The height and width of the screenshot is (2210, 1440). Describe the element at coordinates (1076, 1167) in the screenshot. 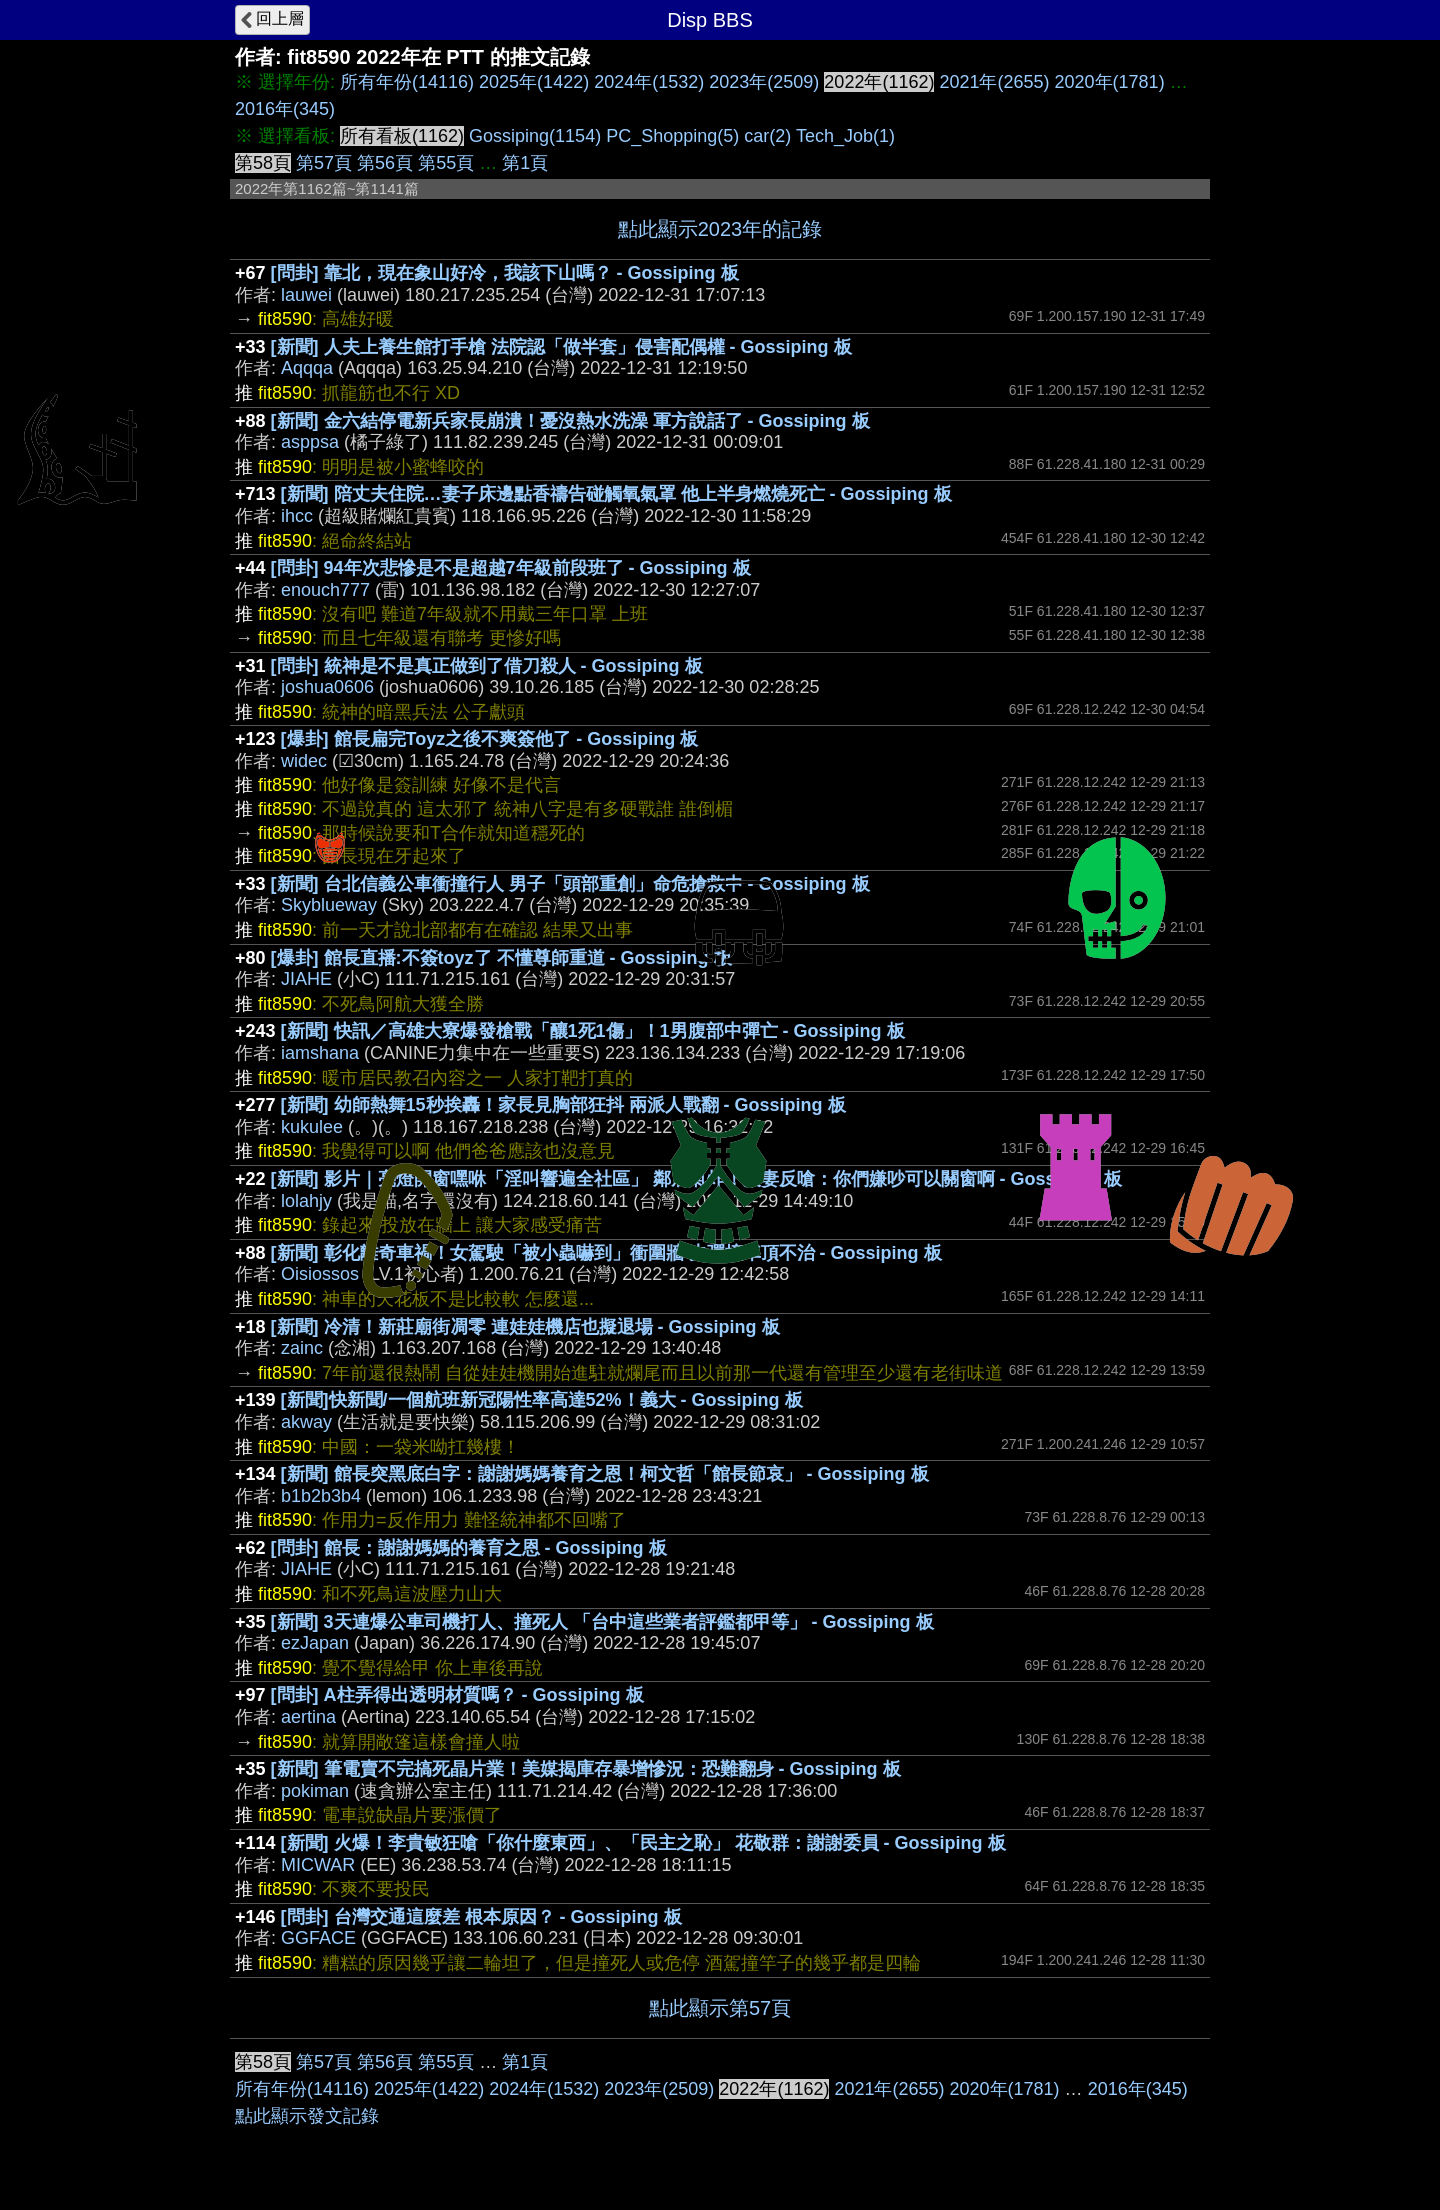

I see `view castle or fortress location` at that location.